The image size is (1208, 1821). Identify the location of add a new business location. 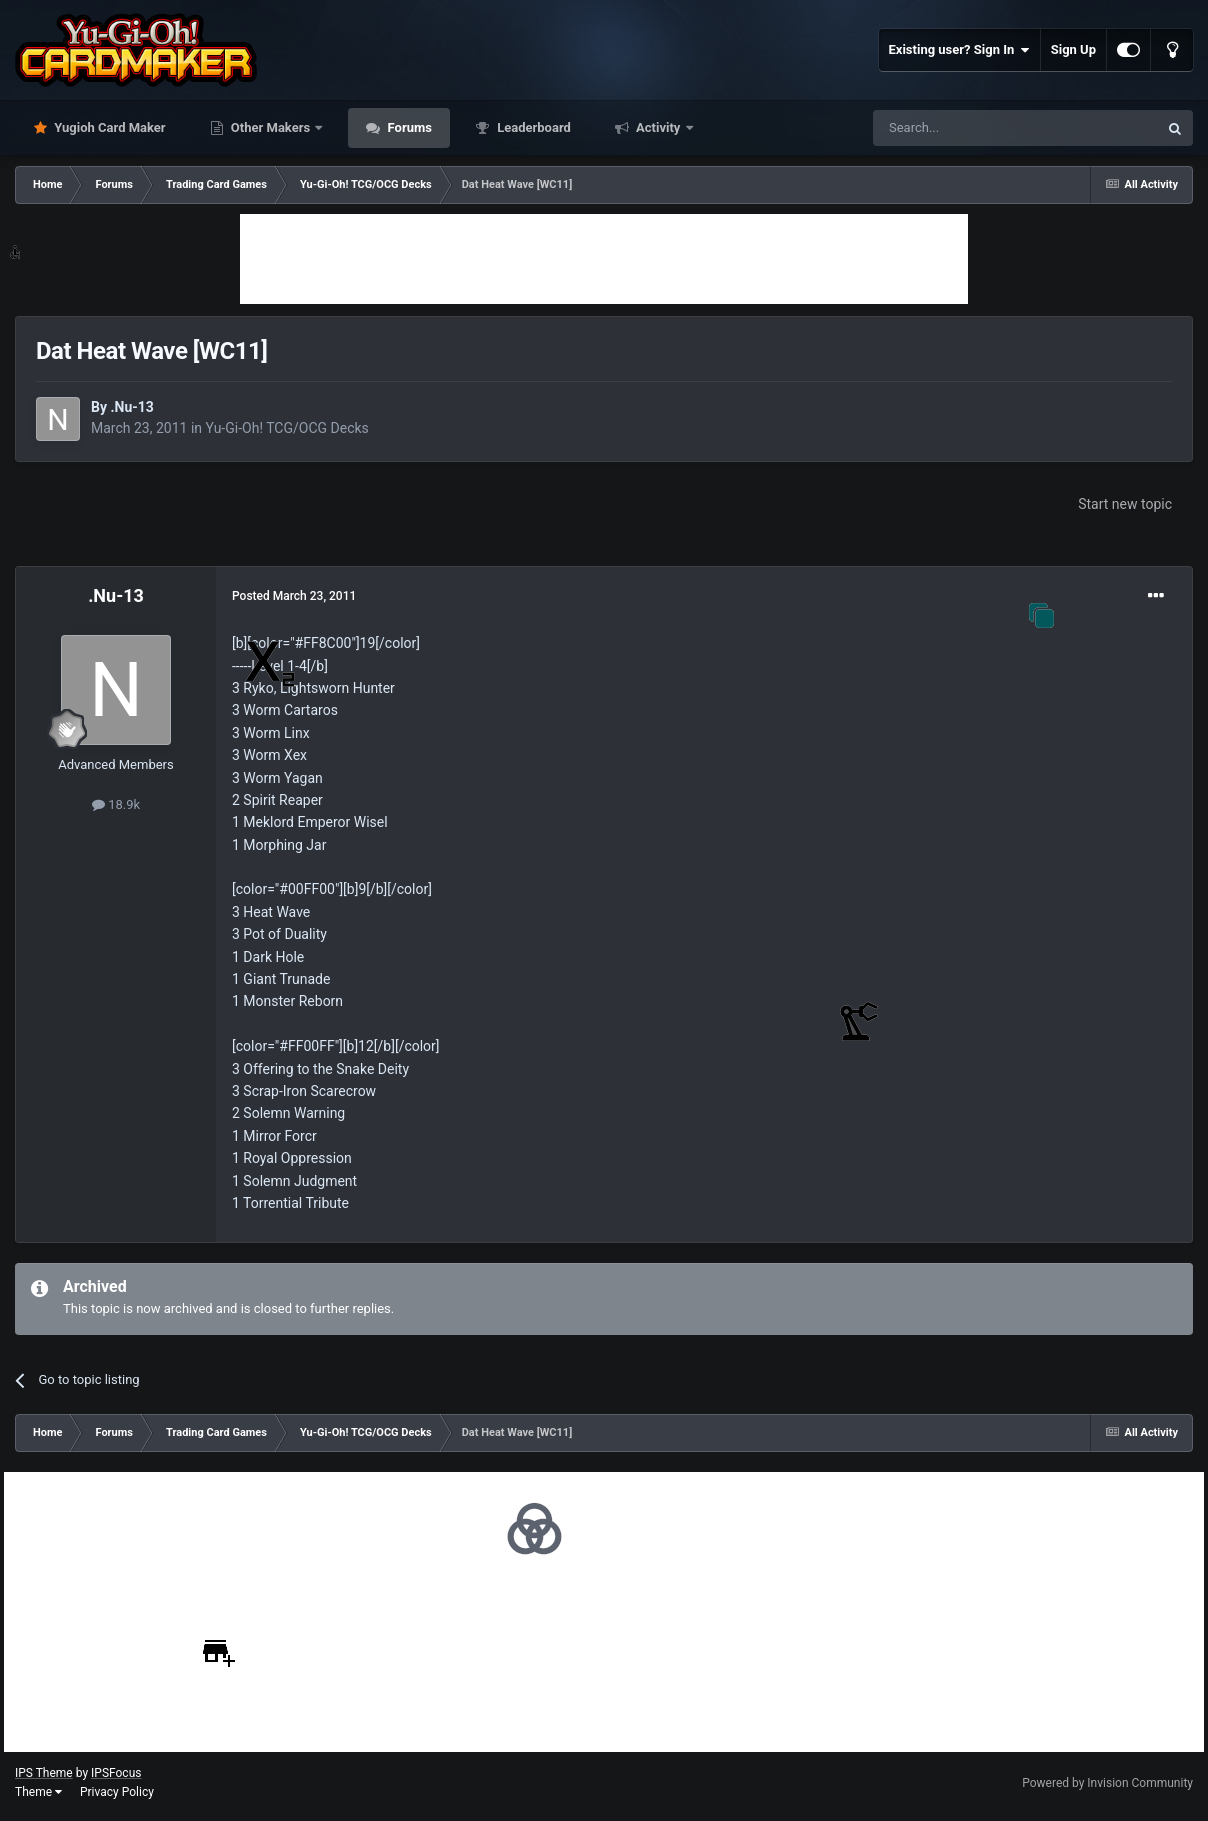
(219, 1651).